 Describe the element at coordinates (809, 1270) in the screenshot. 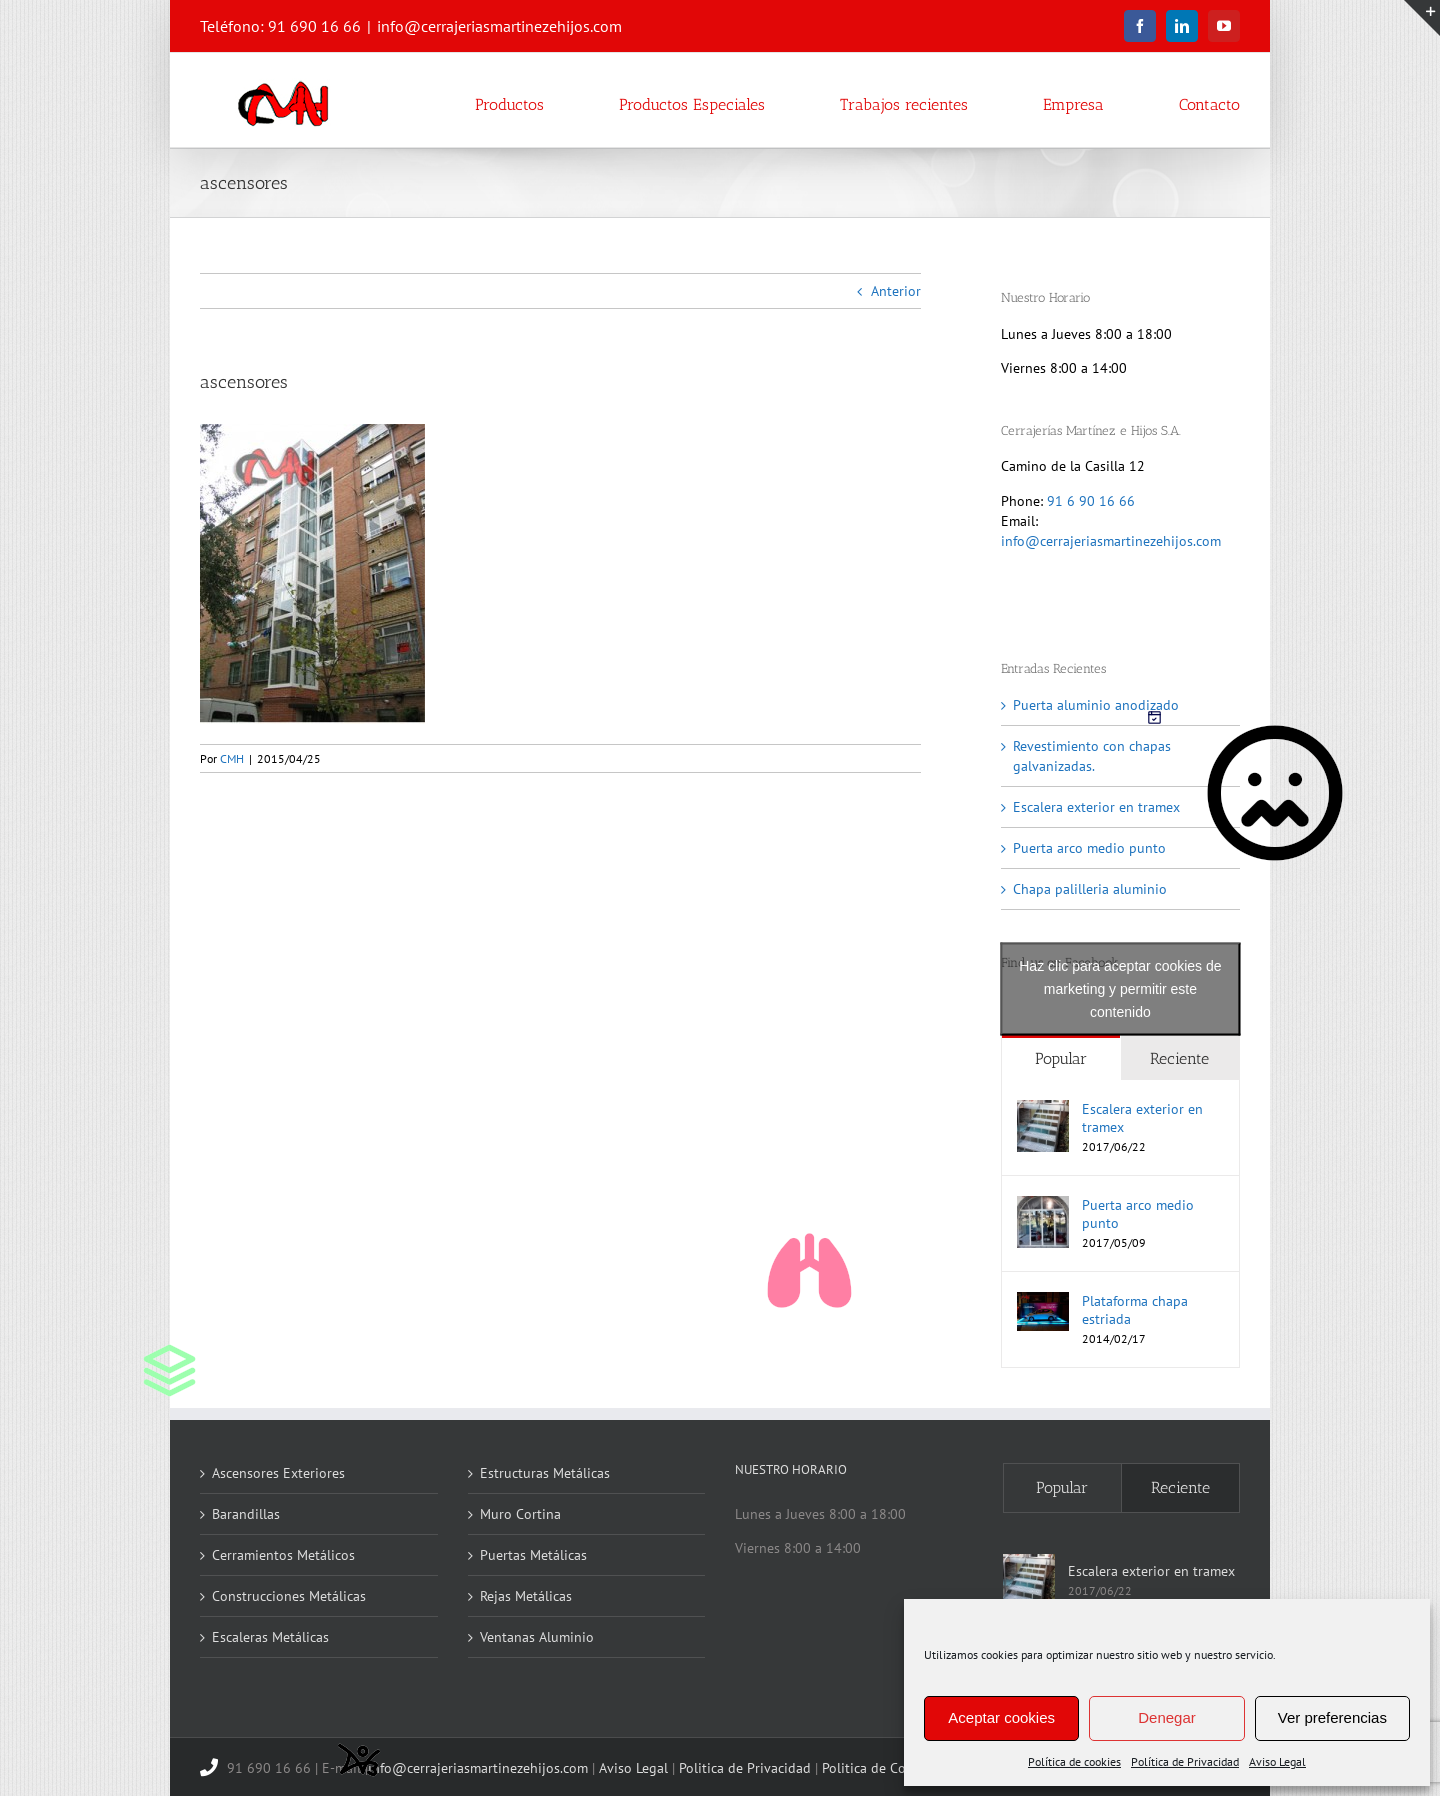

I see `access respiratory health information` at that location.